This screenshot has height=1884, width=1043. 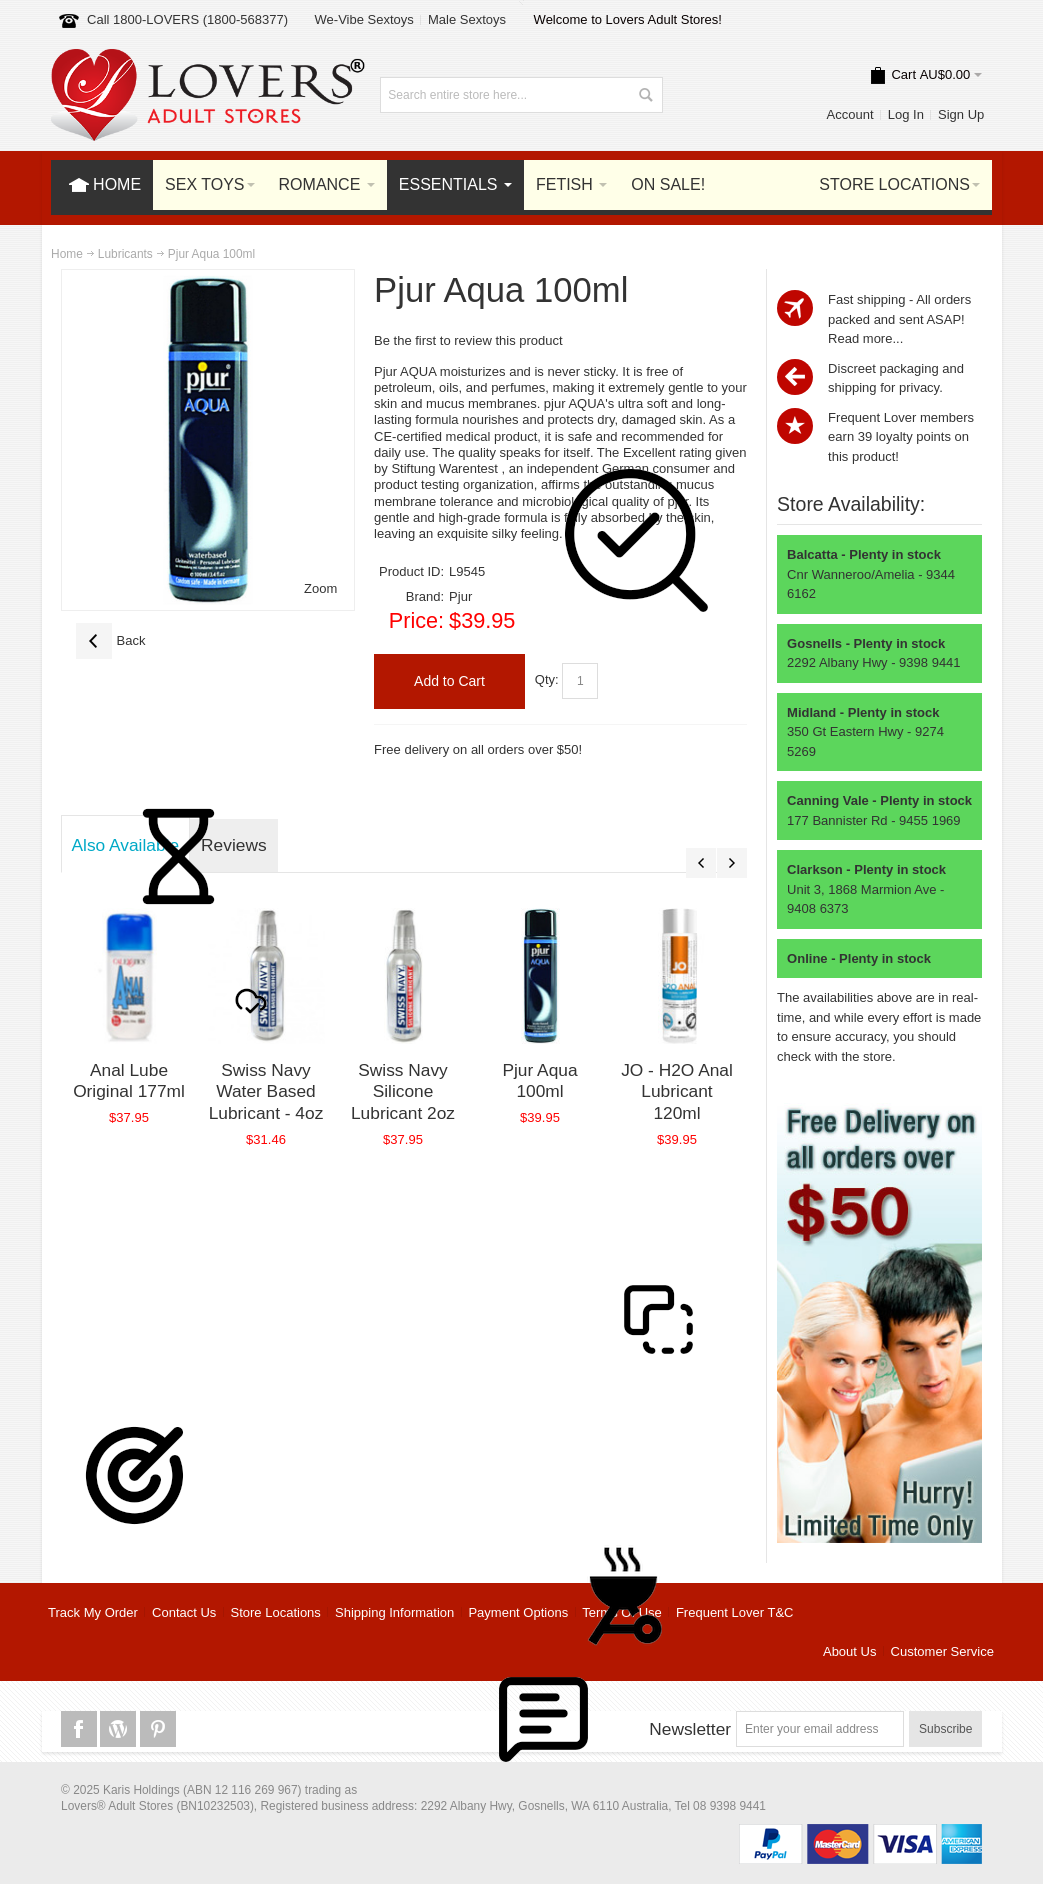 I want to click on indicates loading or processing in progress, so click(x=178, y=856).